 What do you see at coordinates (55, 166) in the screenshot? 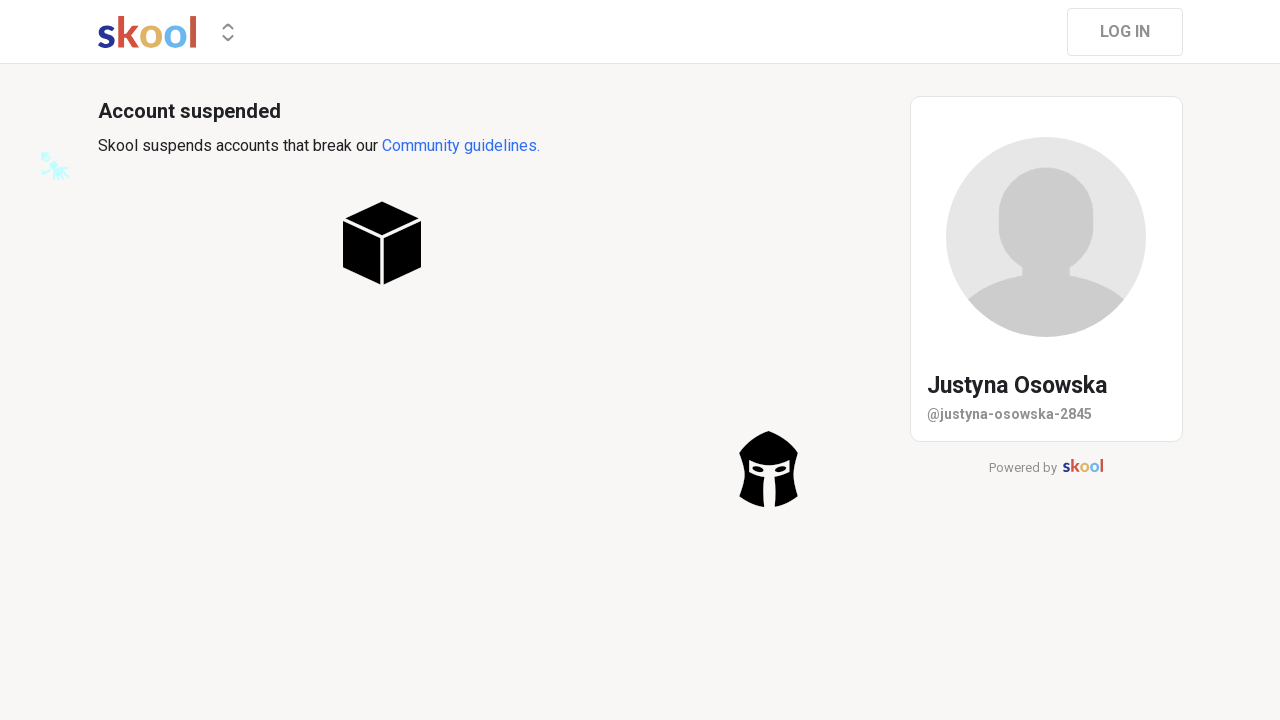
I see `indicates amputation or limb loss in a medical game context` at bounding box center [55, 166].